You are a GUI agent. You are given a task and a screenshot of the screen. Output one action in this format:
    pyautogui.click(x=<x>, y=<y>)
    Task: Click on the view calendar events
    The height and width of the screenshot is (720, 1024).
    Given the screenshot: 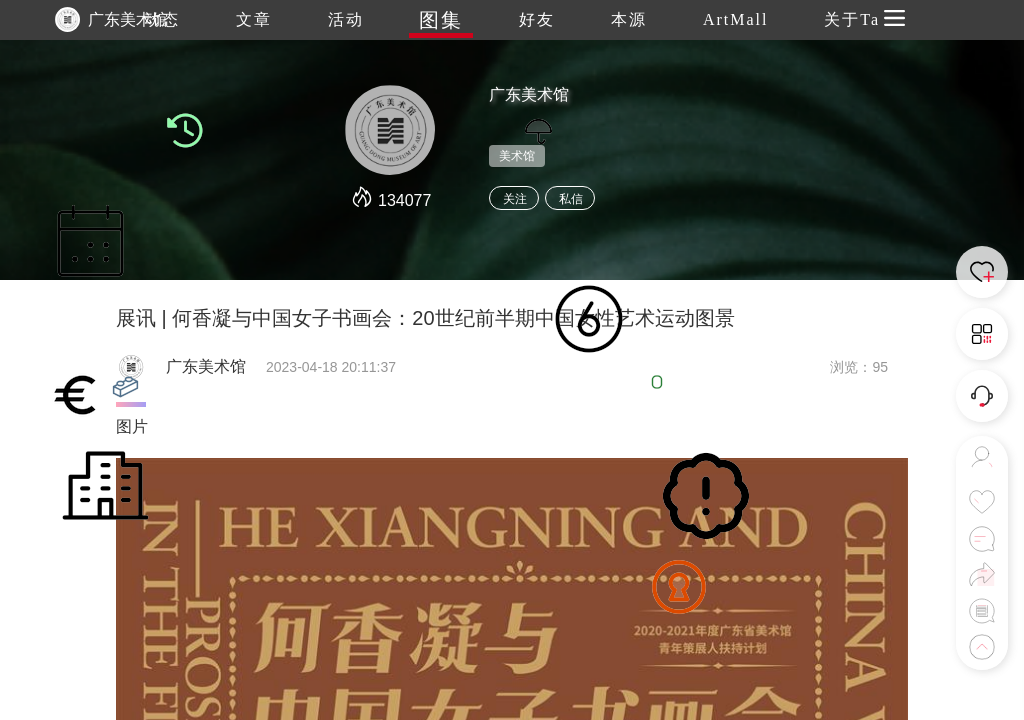 What is the action you would take?
    pyautogui.click(x=90, y=243)
    